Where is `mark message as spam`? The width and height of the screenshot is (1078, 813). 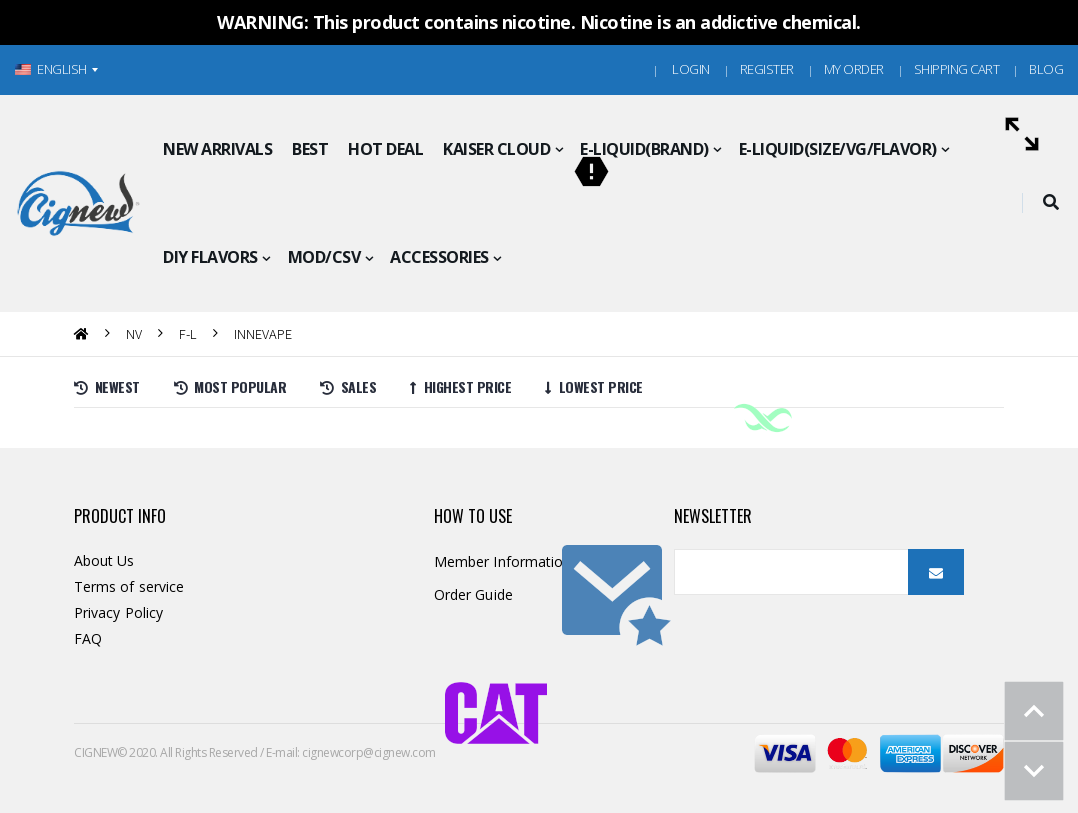
mark message as spam is located at coordinates (591, 171).